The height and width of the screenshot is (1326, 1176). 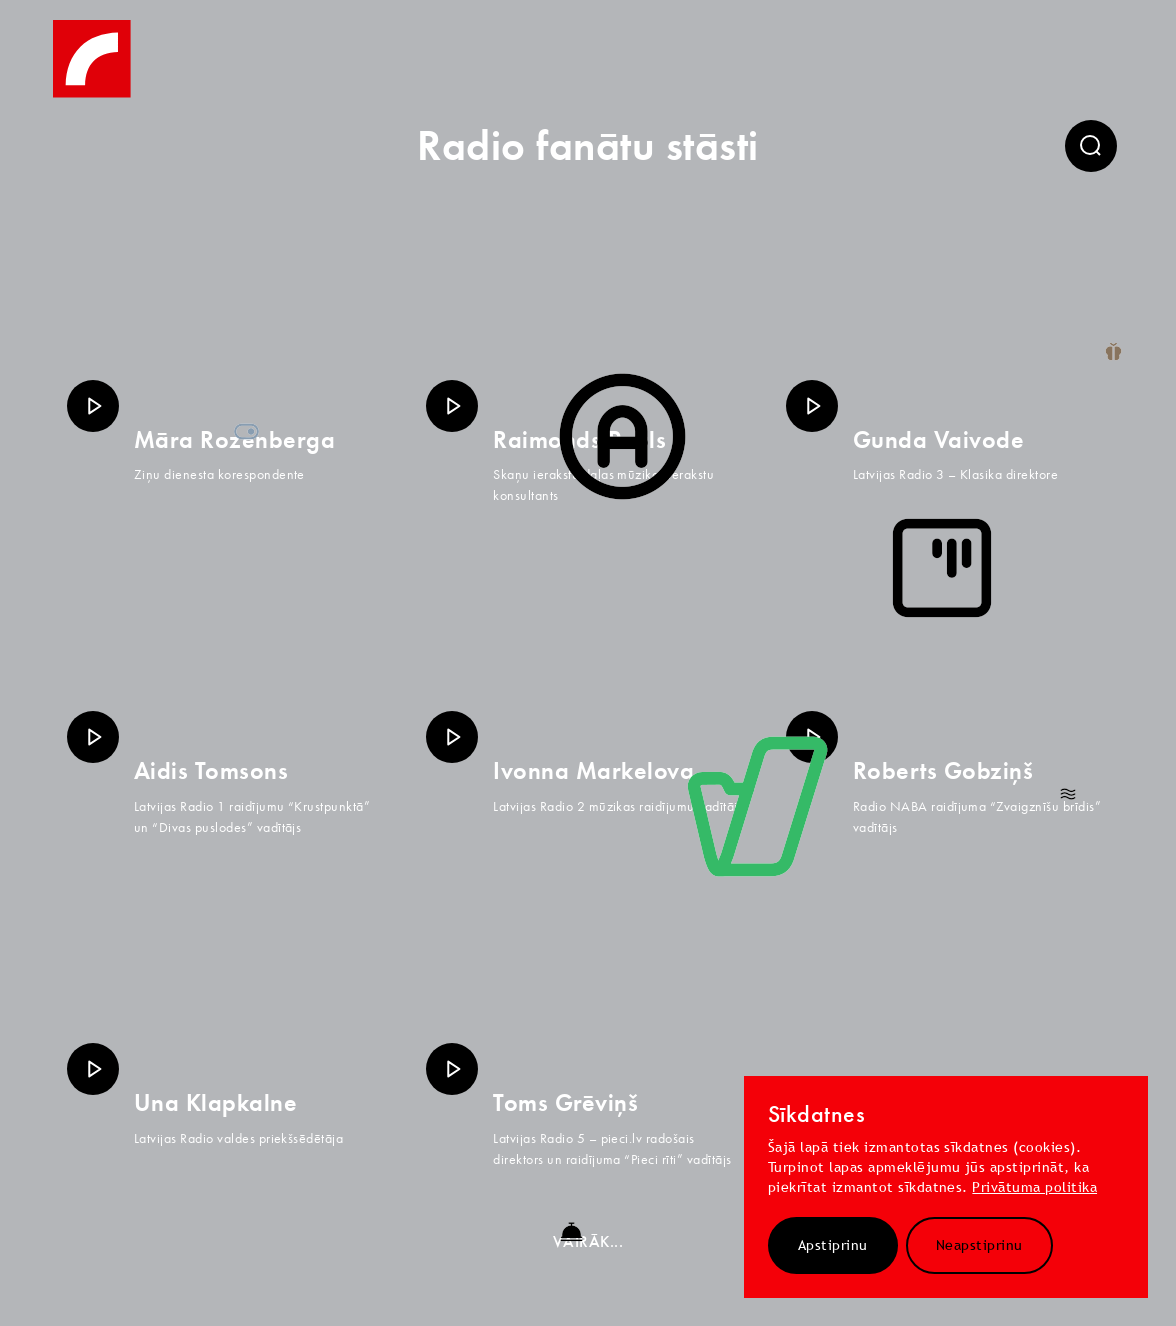 What do you see at coordinates (1068, 794) in the screenshot?
I see `indicates water or liquid-related content` at bounding box center [1068, 794].